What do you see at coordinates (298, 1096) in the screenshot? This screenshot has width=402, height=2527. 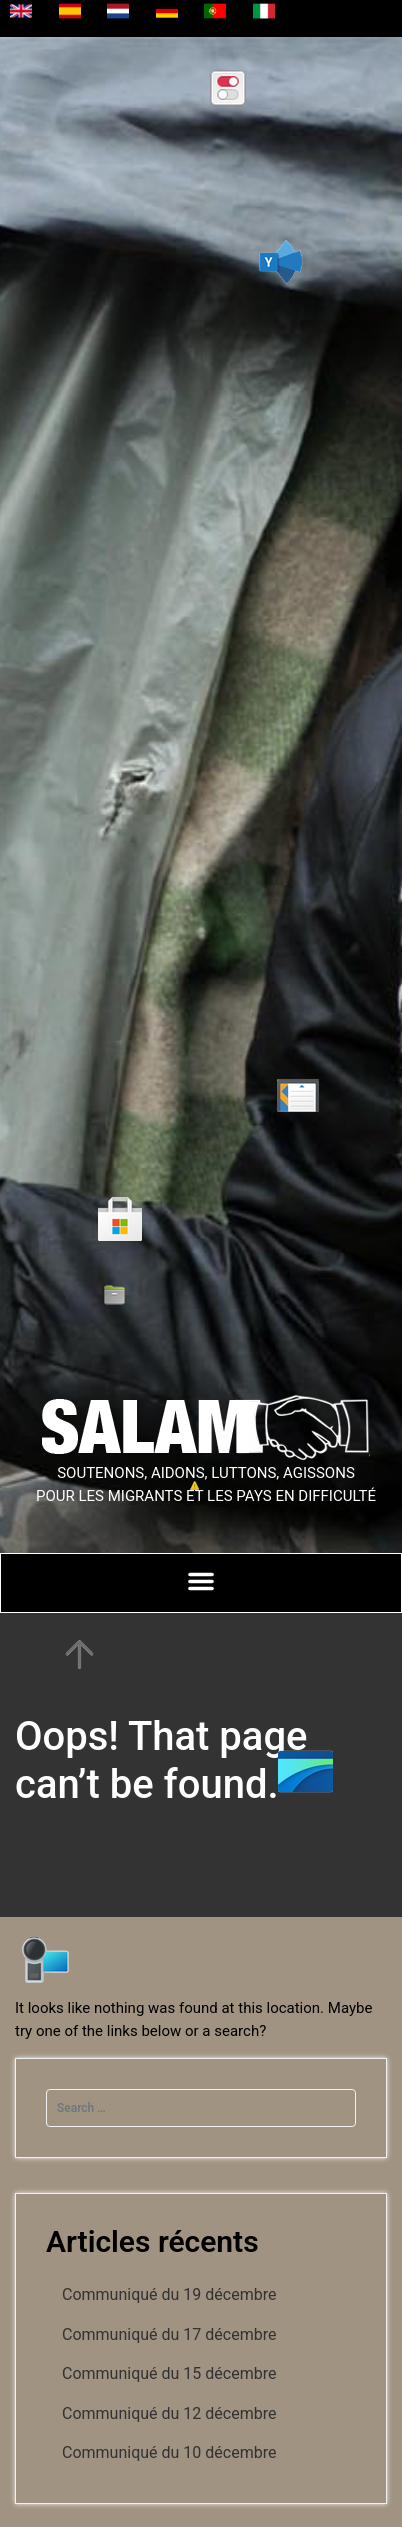 I see `open task manager or running applications` at bounding box center [298, 1096].